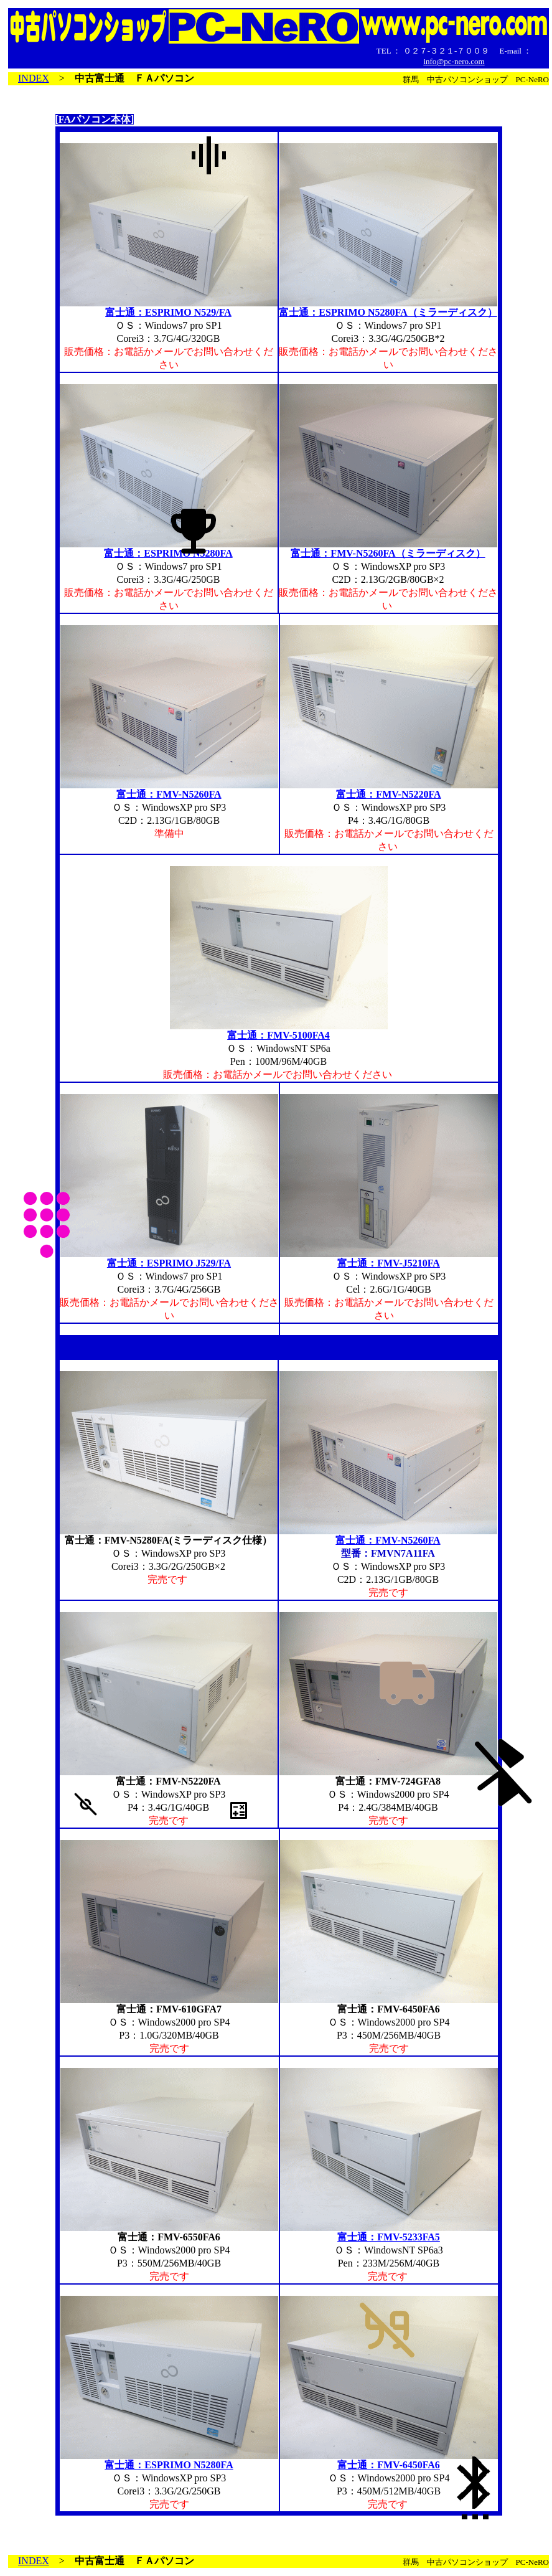  Describe the element at coordinates (194, 531) in the screenshot. I see `view achievements or awards` at that location.